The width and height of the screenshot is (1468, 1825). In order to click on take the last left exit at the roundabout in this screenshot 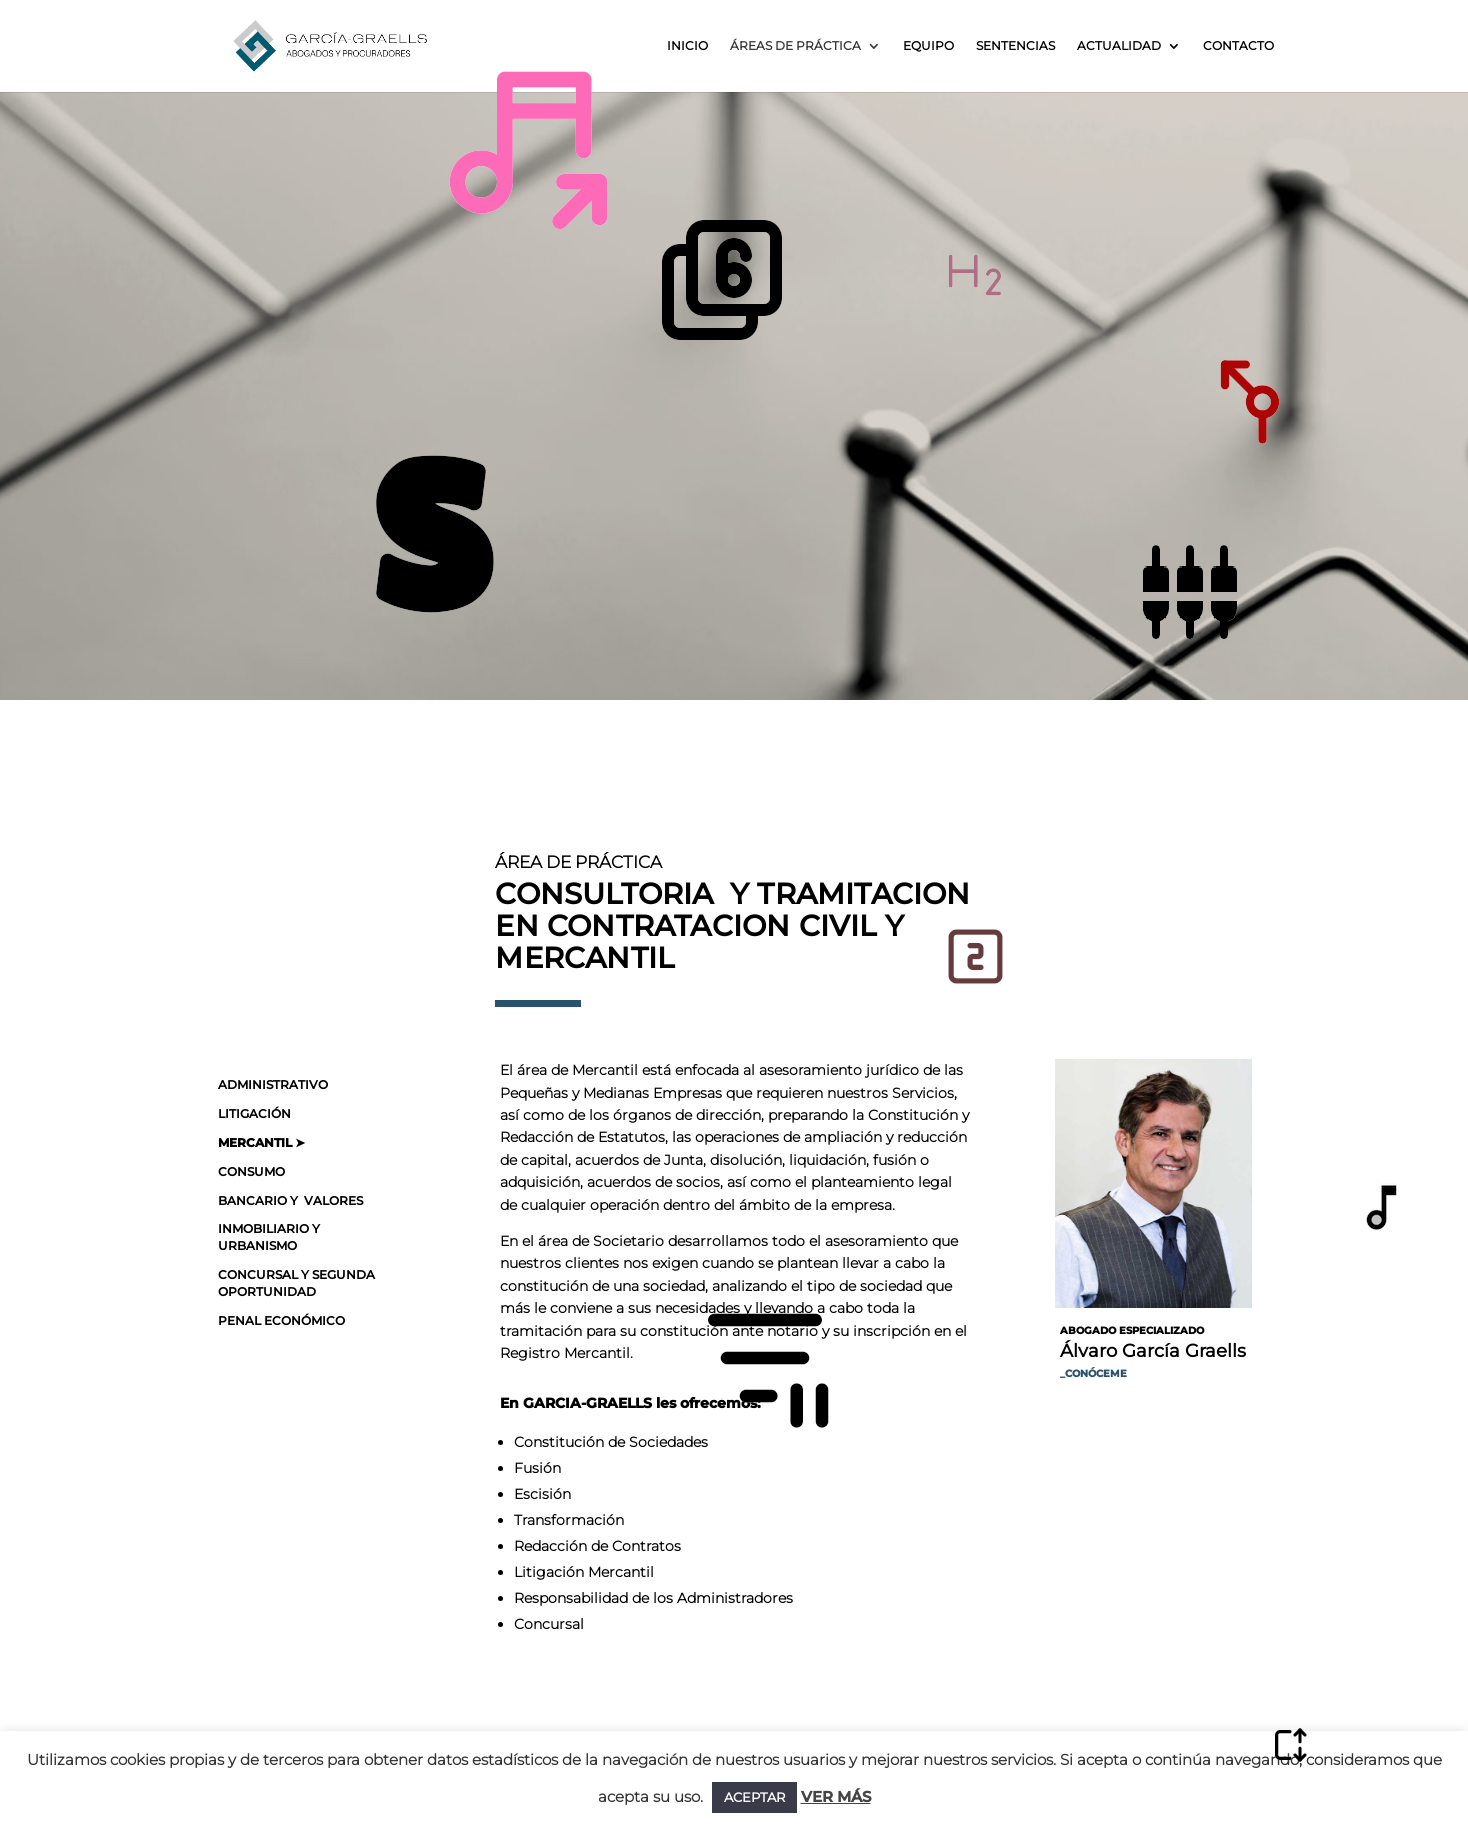, I will do `click(1250, 402)`.